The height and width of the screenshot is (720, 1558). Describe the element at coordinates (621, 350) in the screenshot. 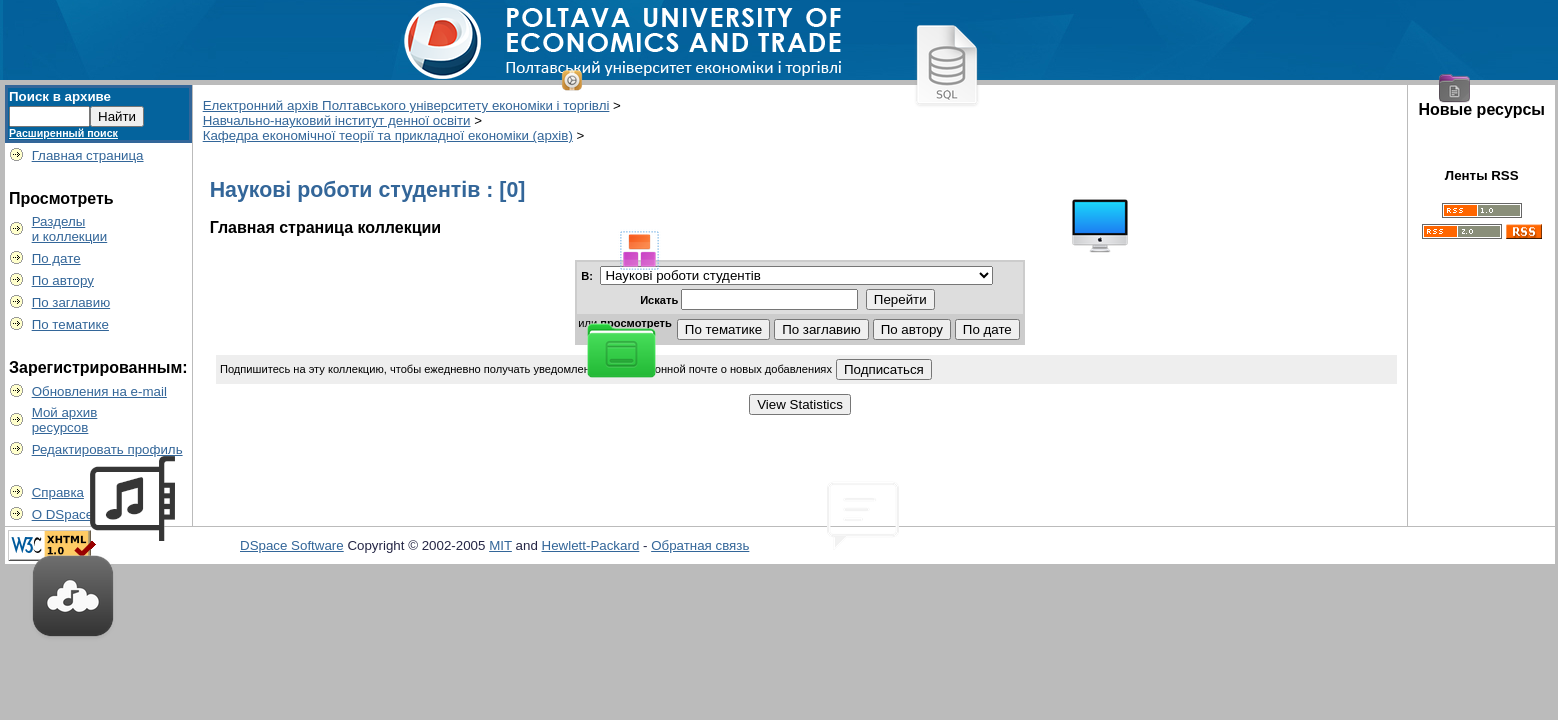

I see `open desktop folder` at that location.